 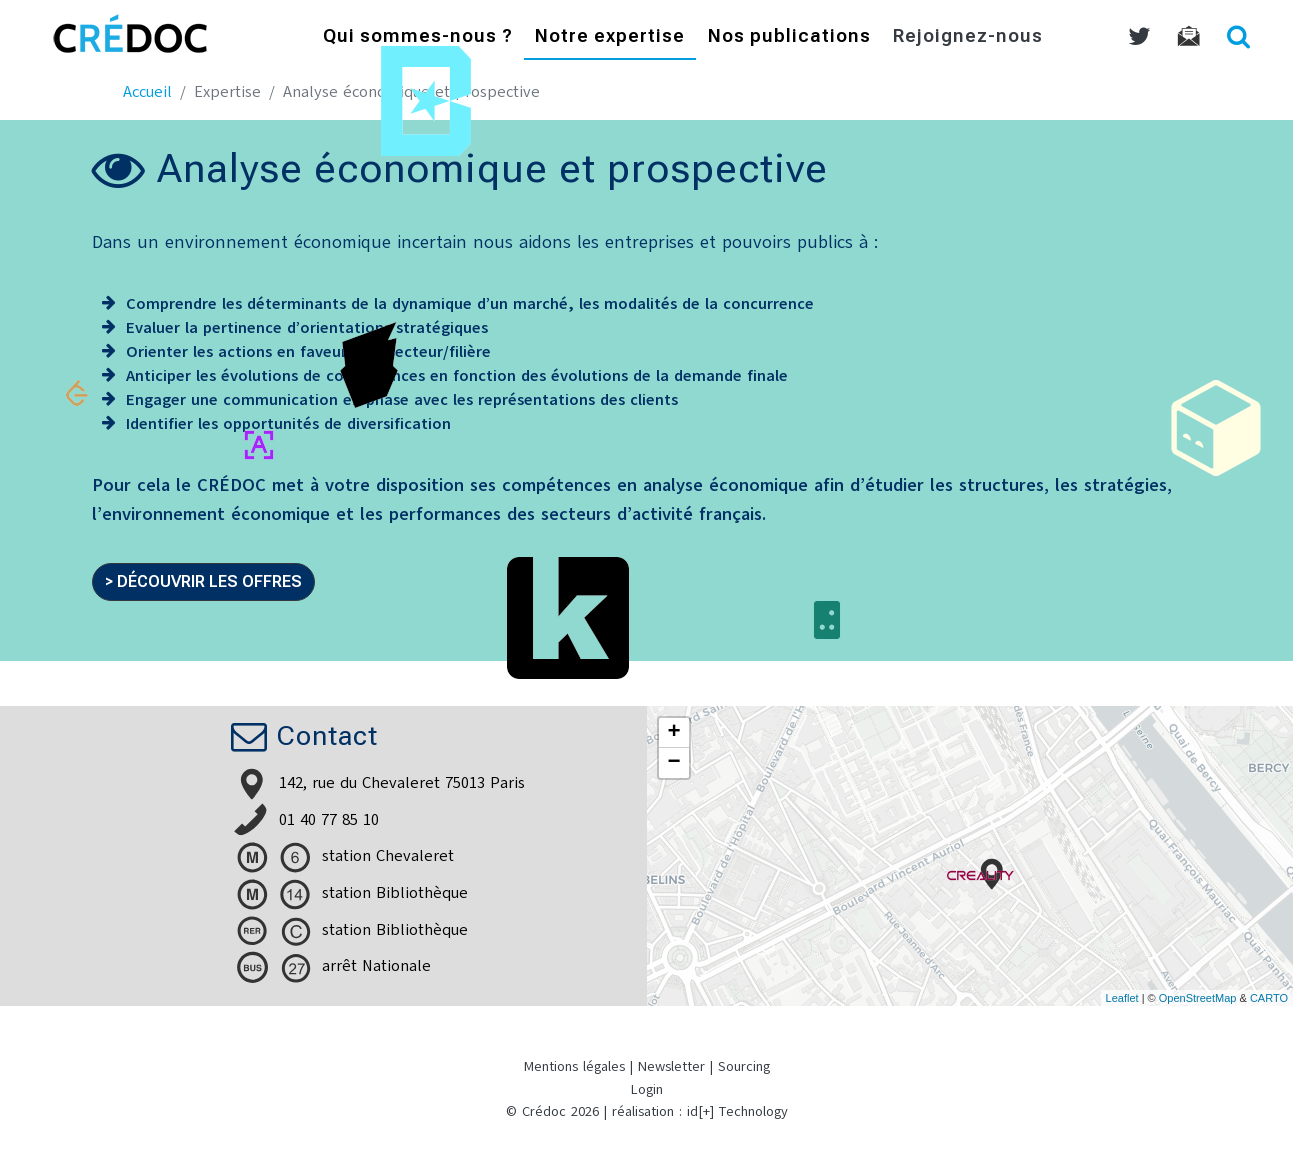 I want to click on creality brand logo, so click(x=980, y=875).